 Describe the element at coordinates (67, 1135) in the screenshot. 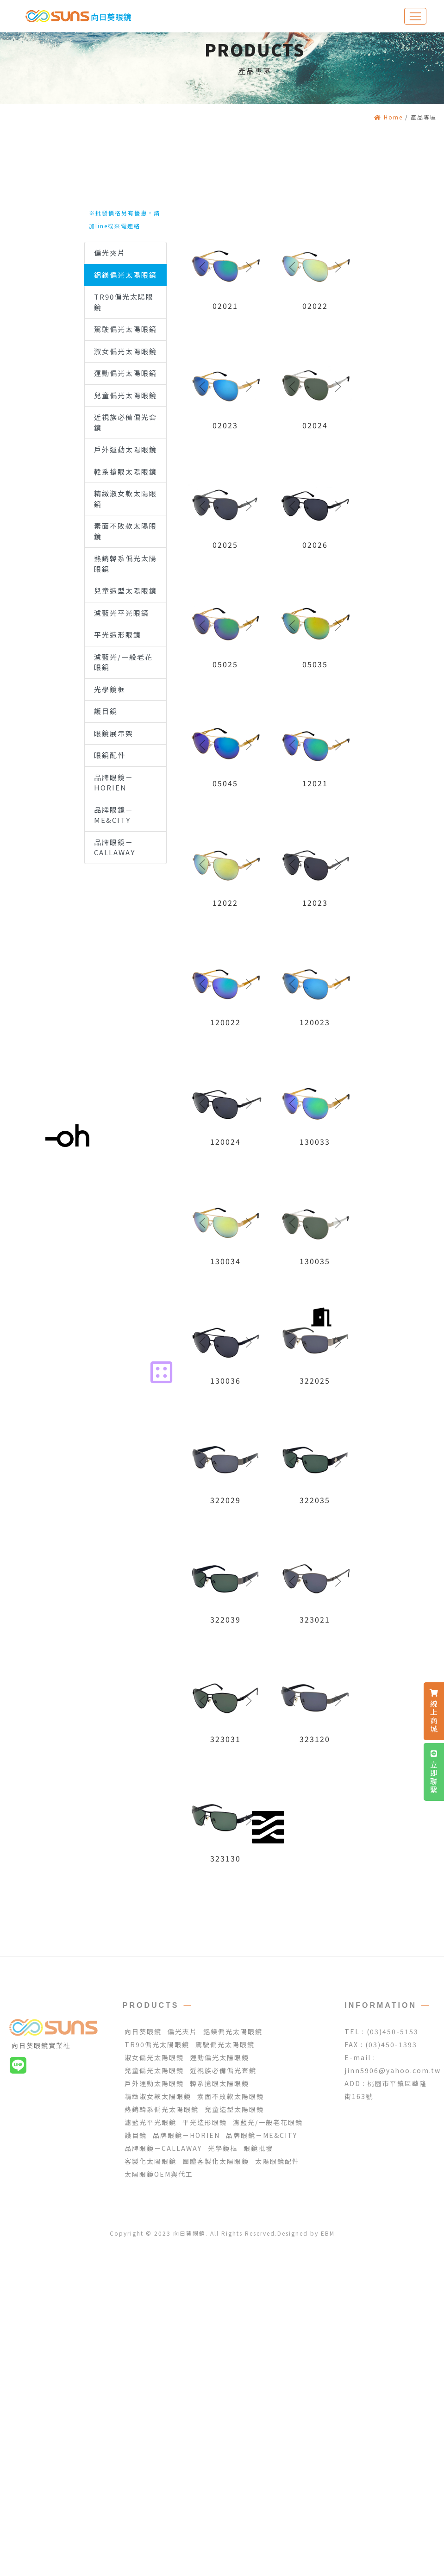

I see `oh dear website monitoring service logo` at that location.